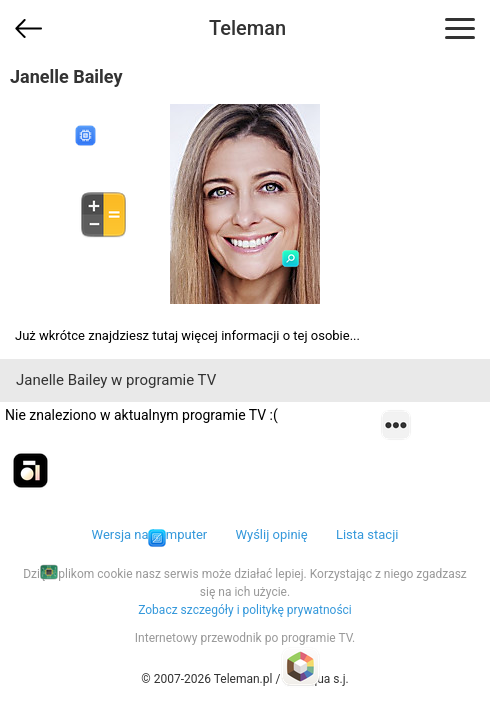  What do you see at coordinates (49, 572) in the screenshot?
I see `open cpu-x system information app` at bounding box center [49, 572].